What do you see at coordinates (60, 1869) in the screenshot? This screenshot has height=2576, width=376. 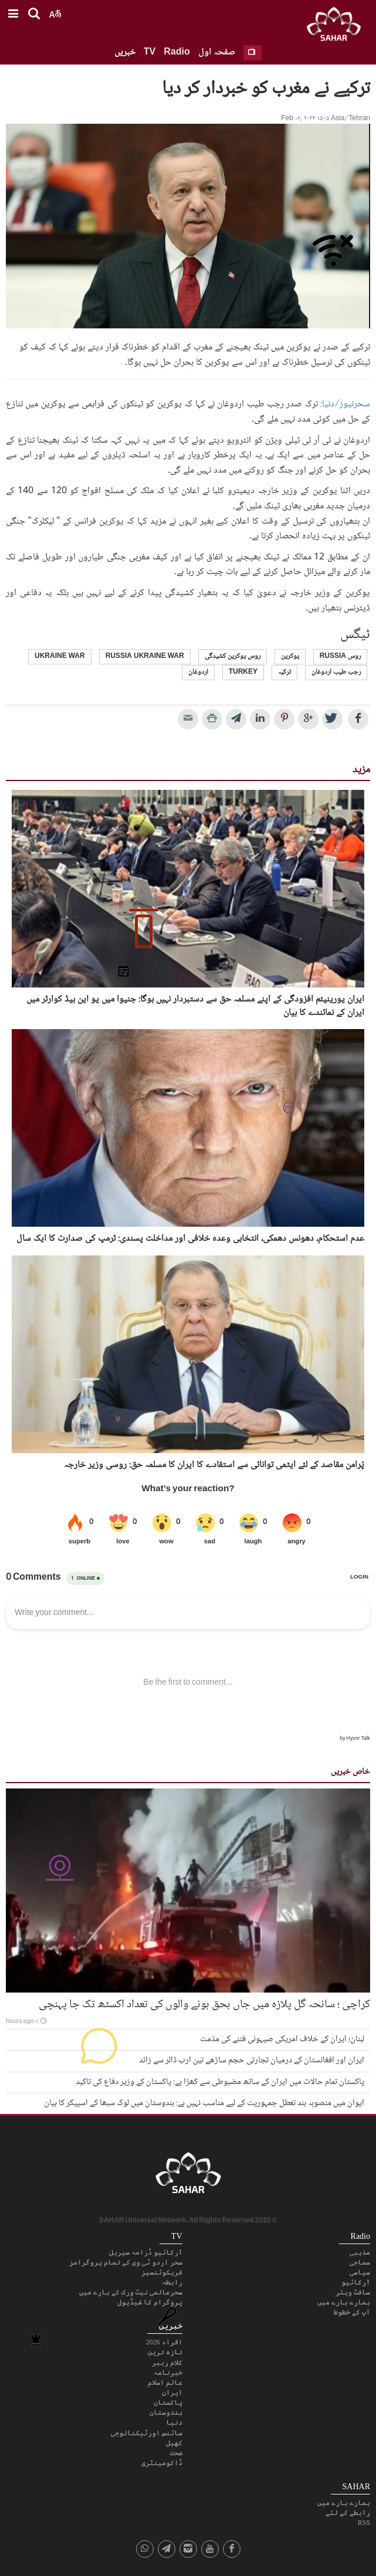 I see `enable webcam or video camera` at bounding box center [60, 1869].